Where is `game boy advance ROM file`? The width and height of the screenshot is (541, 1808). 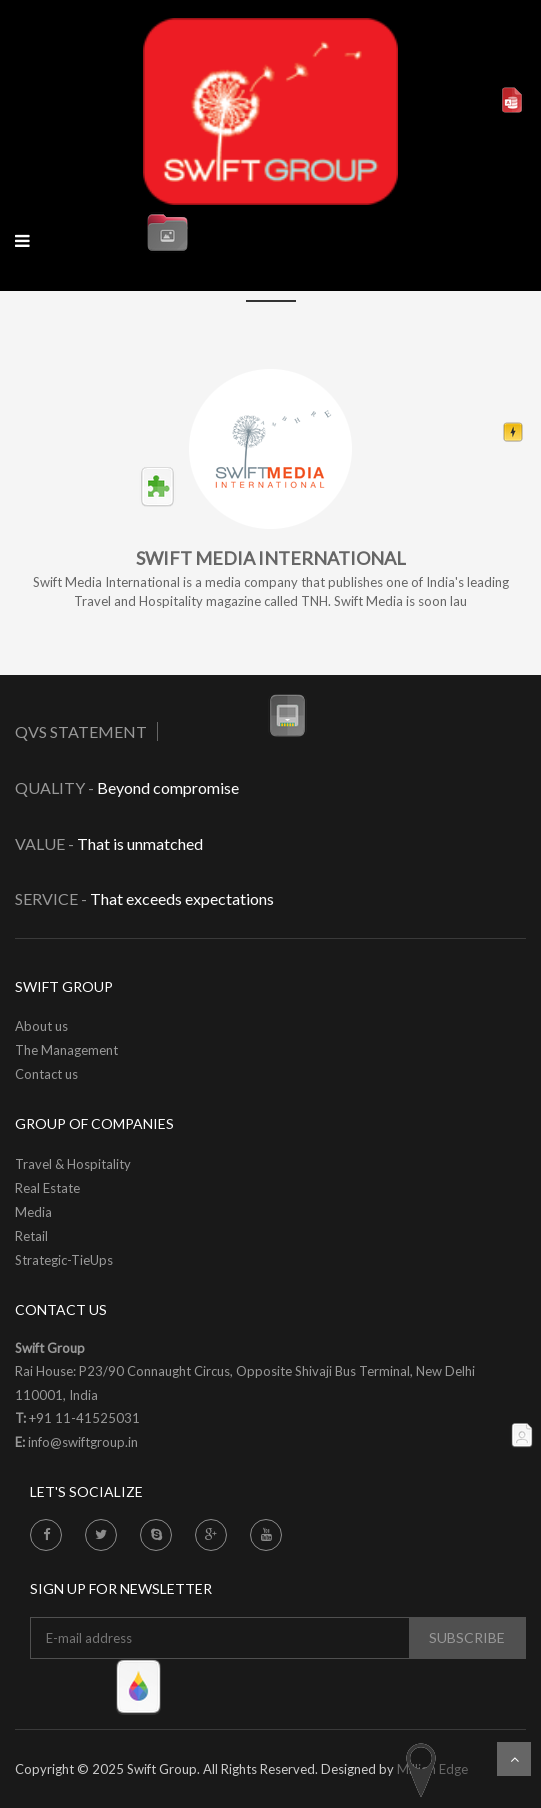
game boy advance ROM file is located at coordinates (287, 715).